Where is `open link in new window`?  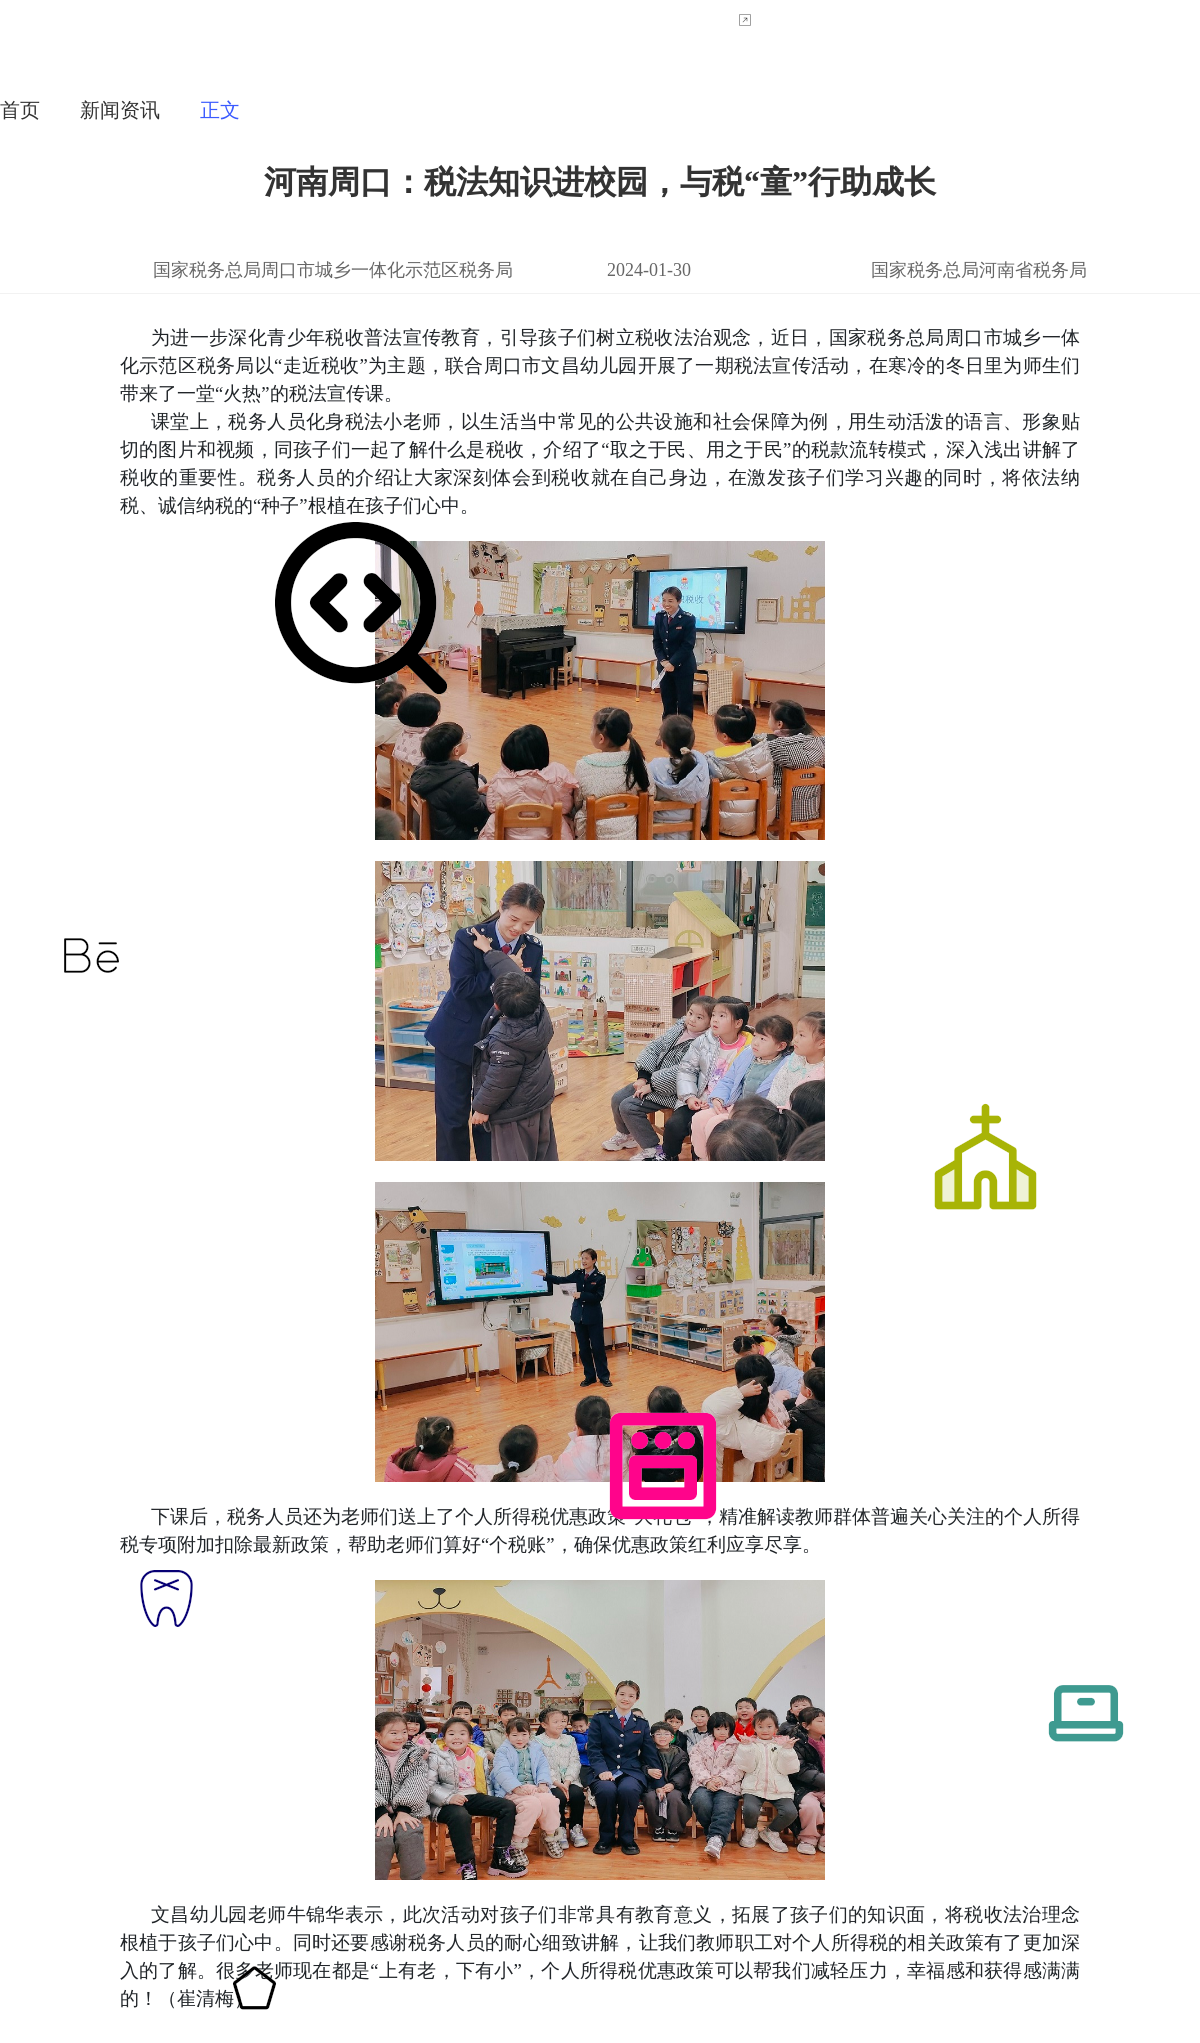
open link in new window is located at coordinates (745, 20).